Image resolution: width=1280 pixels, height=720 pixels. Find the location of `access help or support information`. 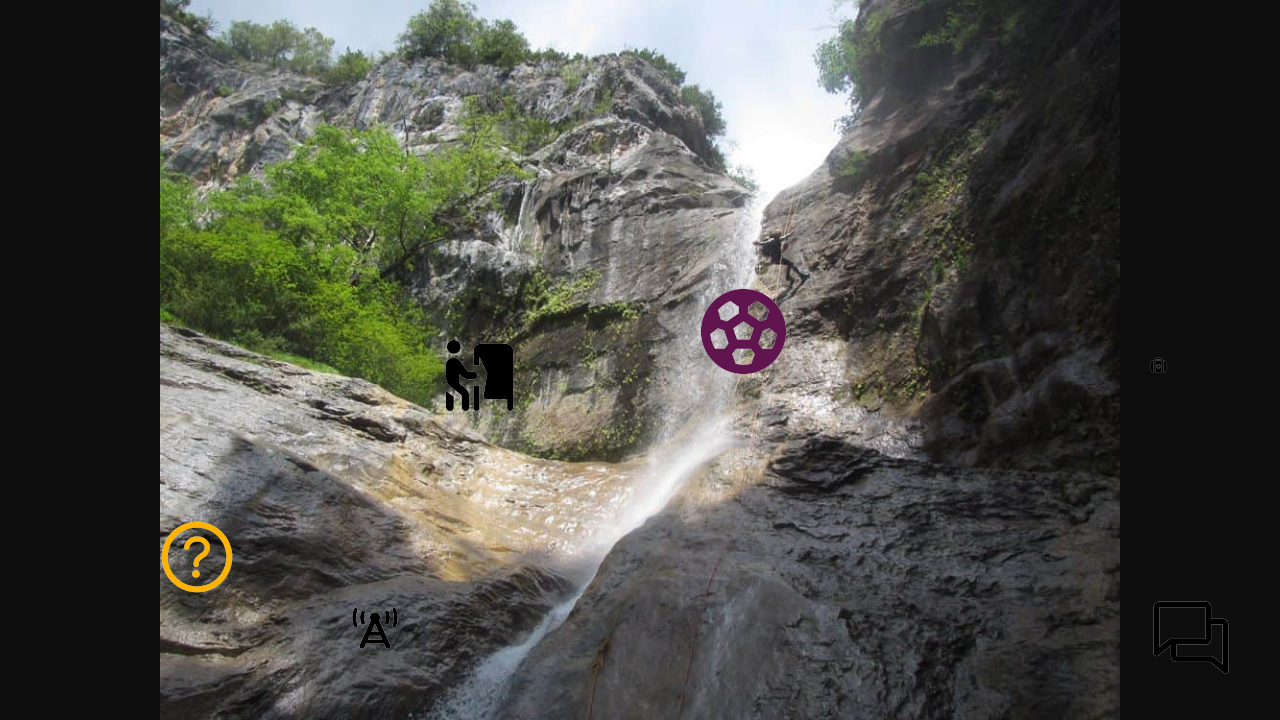

access help or support information is located at coordinates (197, 557).